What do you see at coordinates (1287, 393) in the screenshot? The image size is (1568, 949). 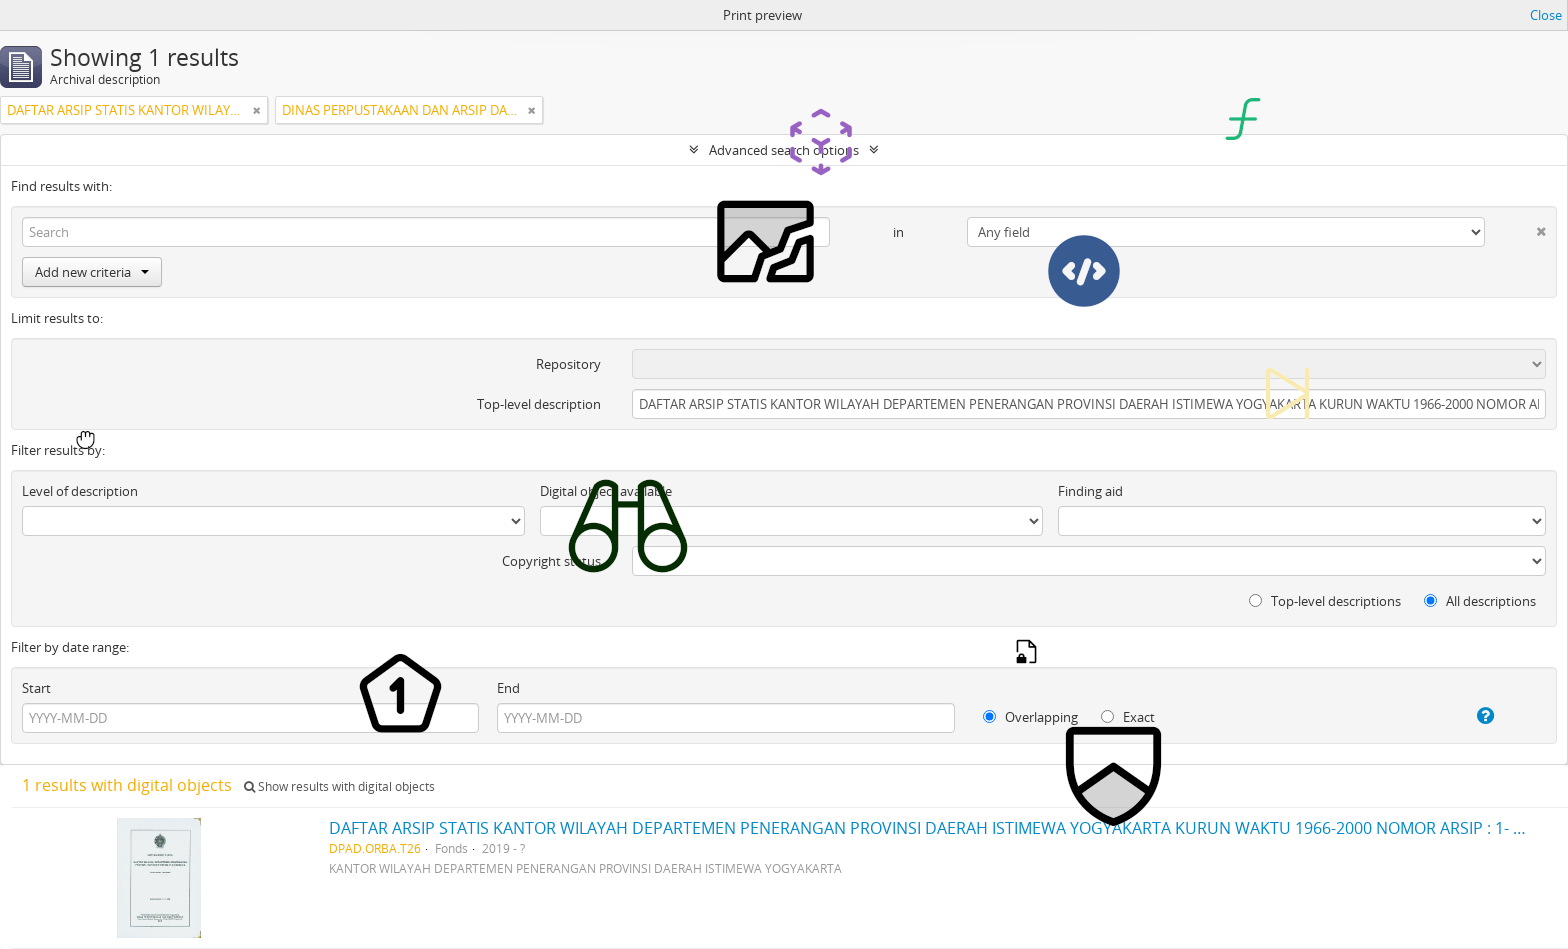 I see `skip to the next track or media item` at bounding box center [1287, 393].